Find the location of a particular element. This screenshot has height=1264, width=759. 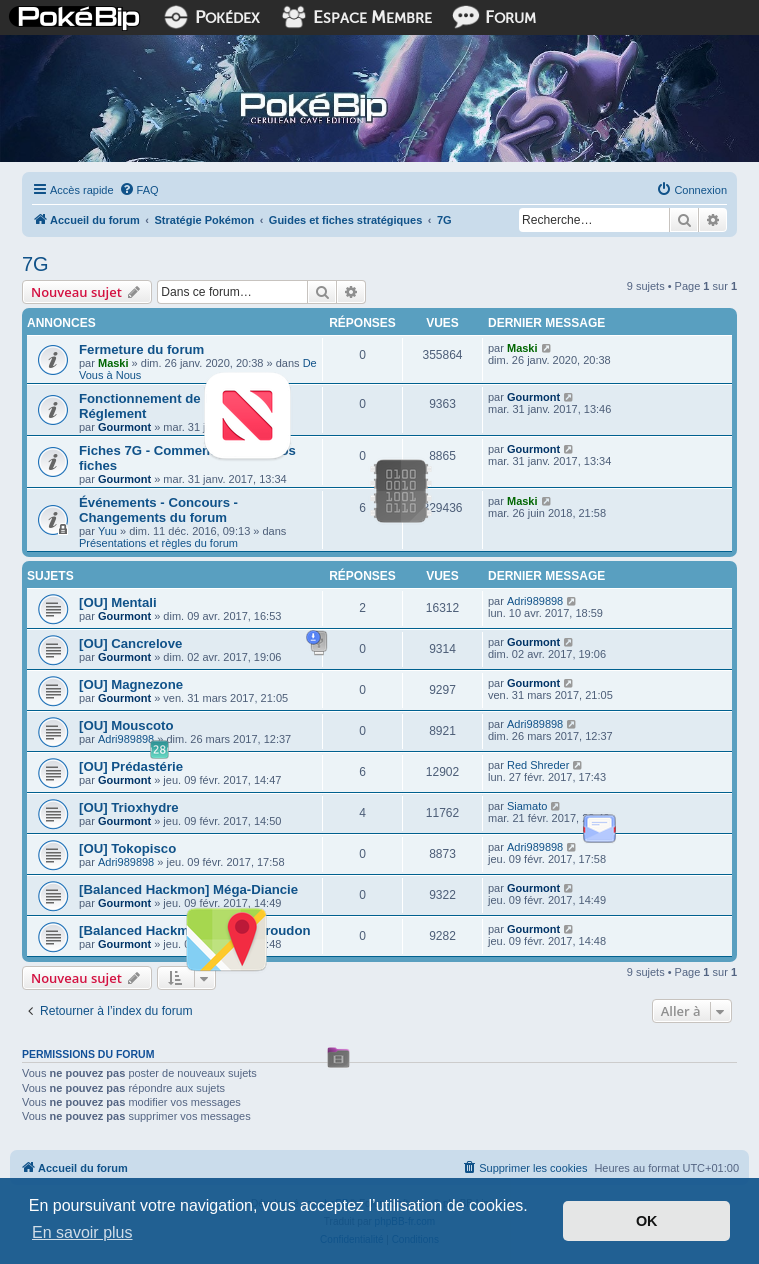

create a bootable USB drive is located at coordinates (319, 643).